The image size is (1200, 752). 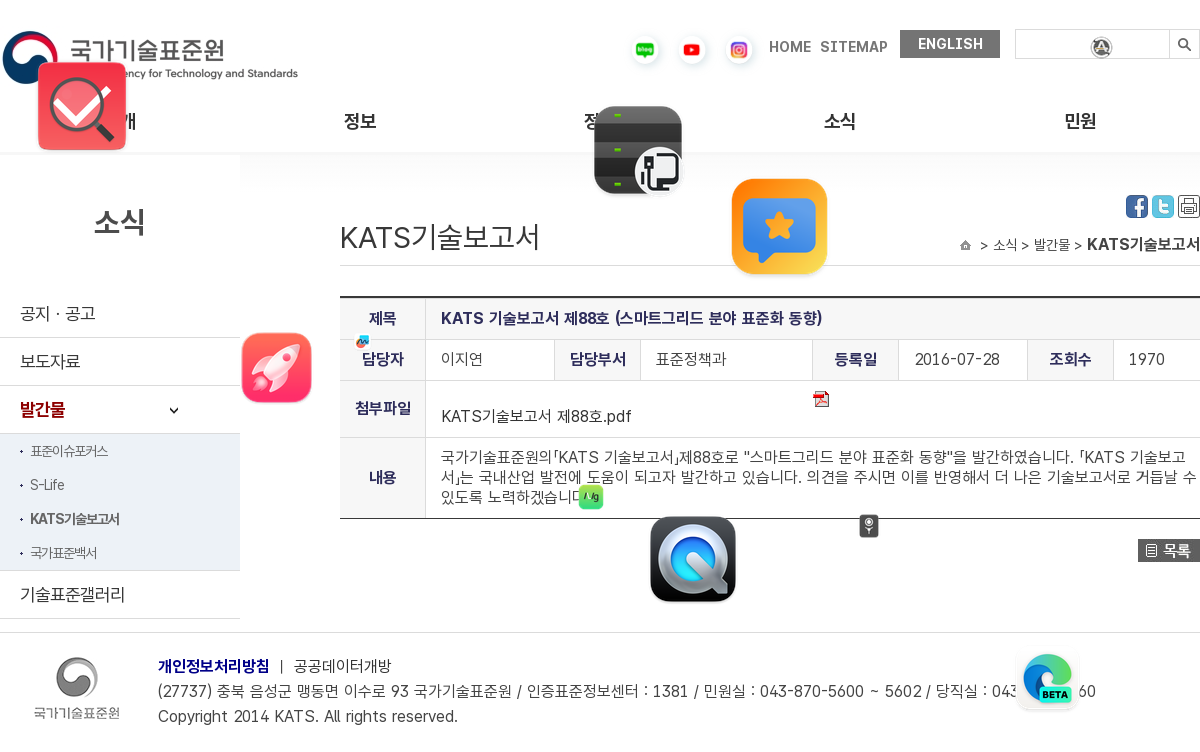 What do you see at coordinates (1101, 47) in the screenshot?
I see `check for available software updates` at bounding box center [1101, 47].